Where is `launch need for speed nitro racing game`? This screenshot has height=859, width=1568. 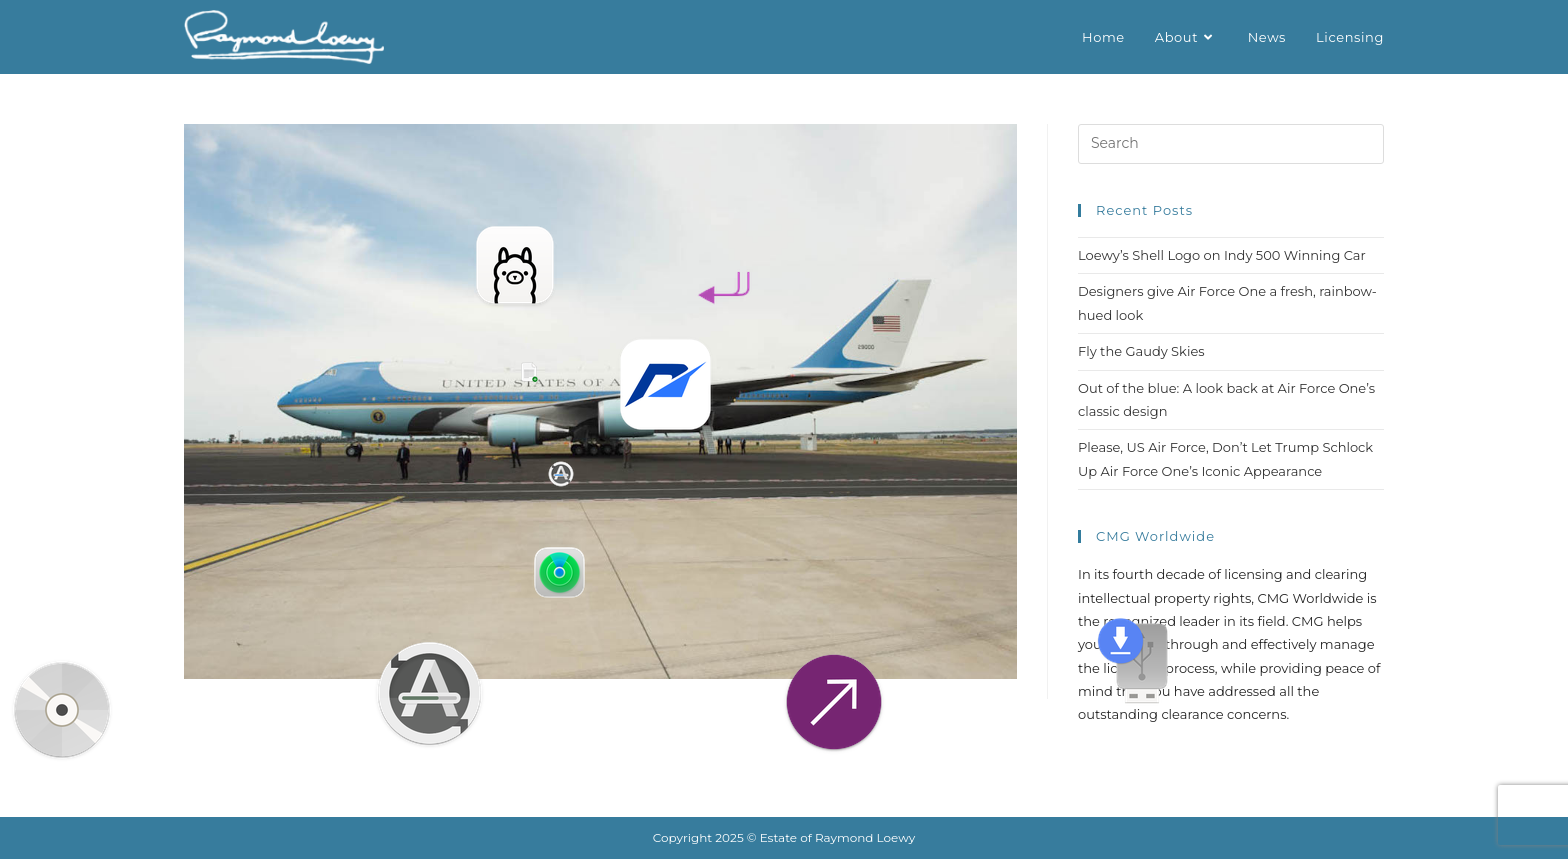 launch need for speed nitro racing game is located at coordinates (665, 384).